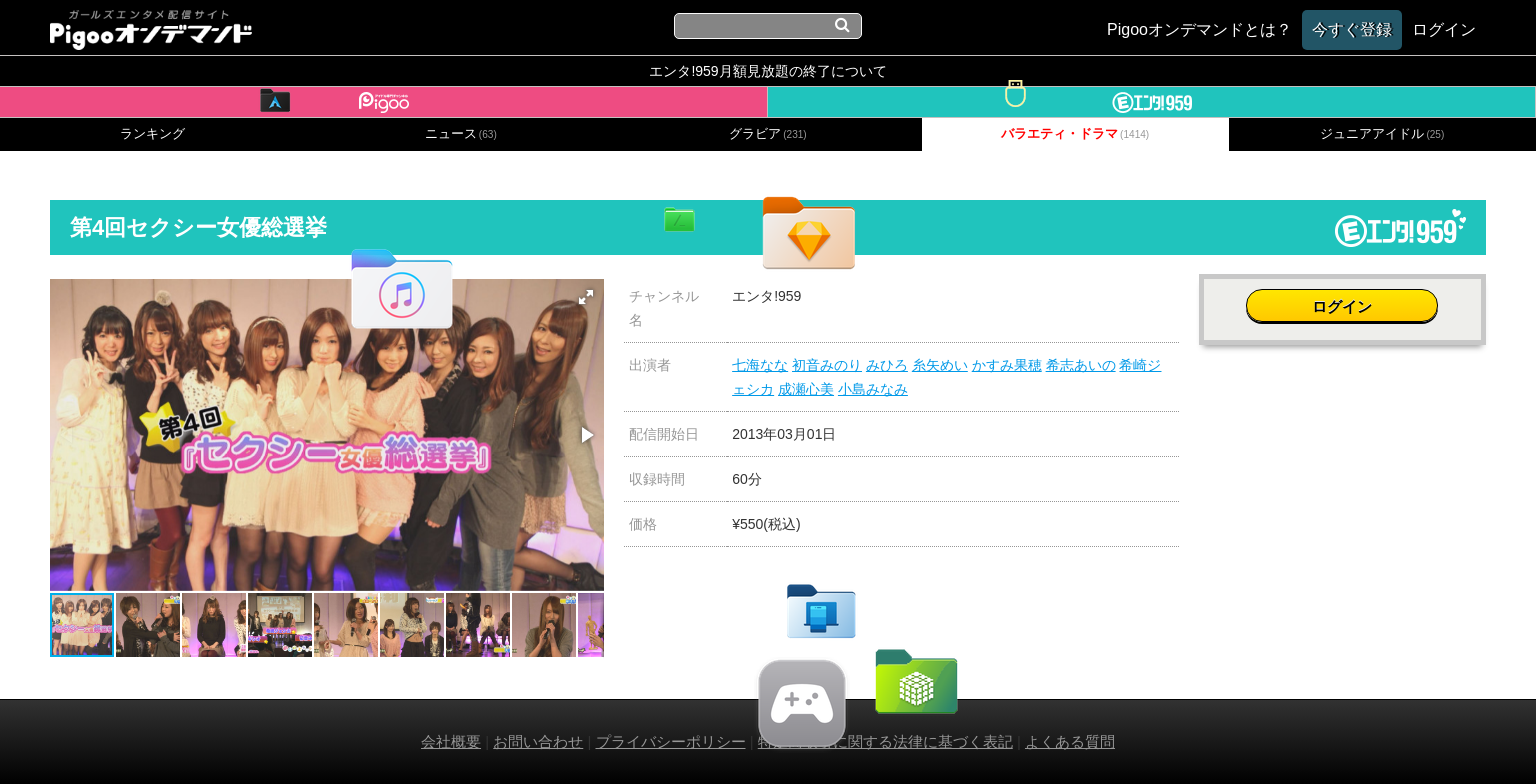  I want to click on folder containing arch linux files or configurations, so click(275, 101).